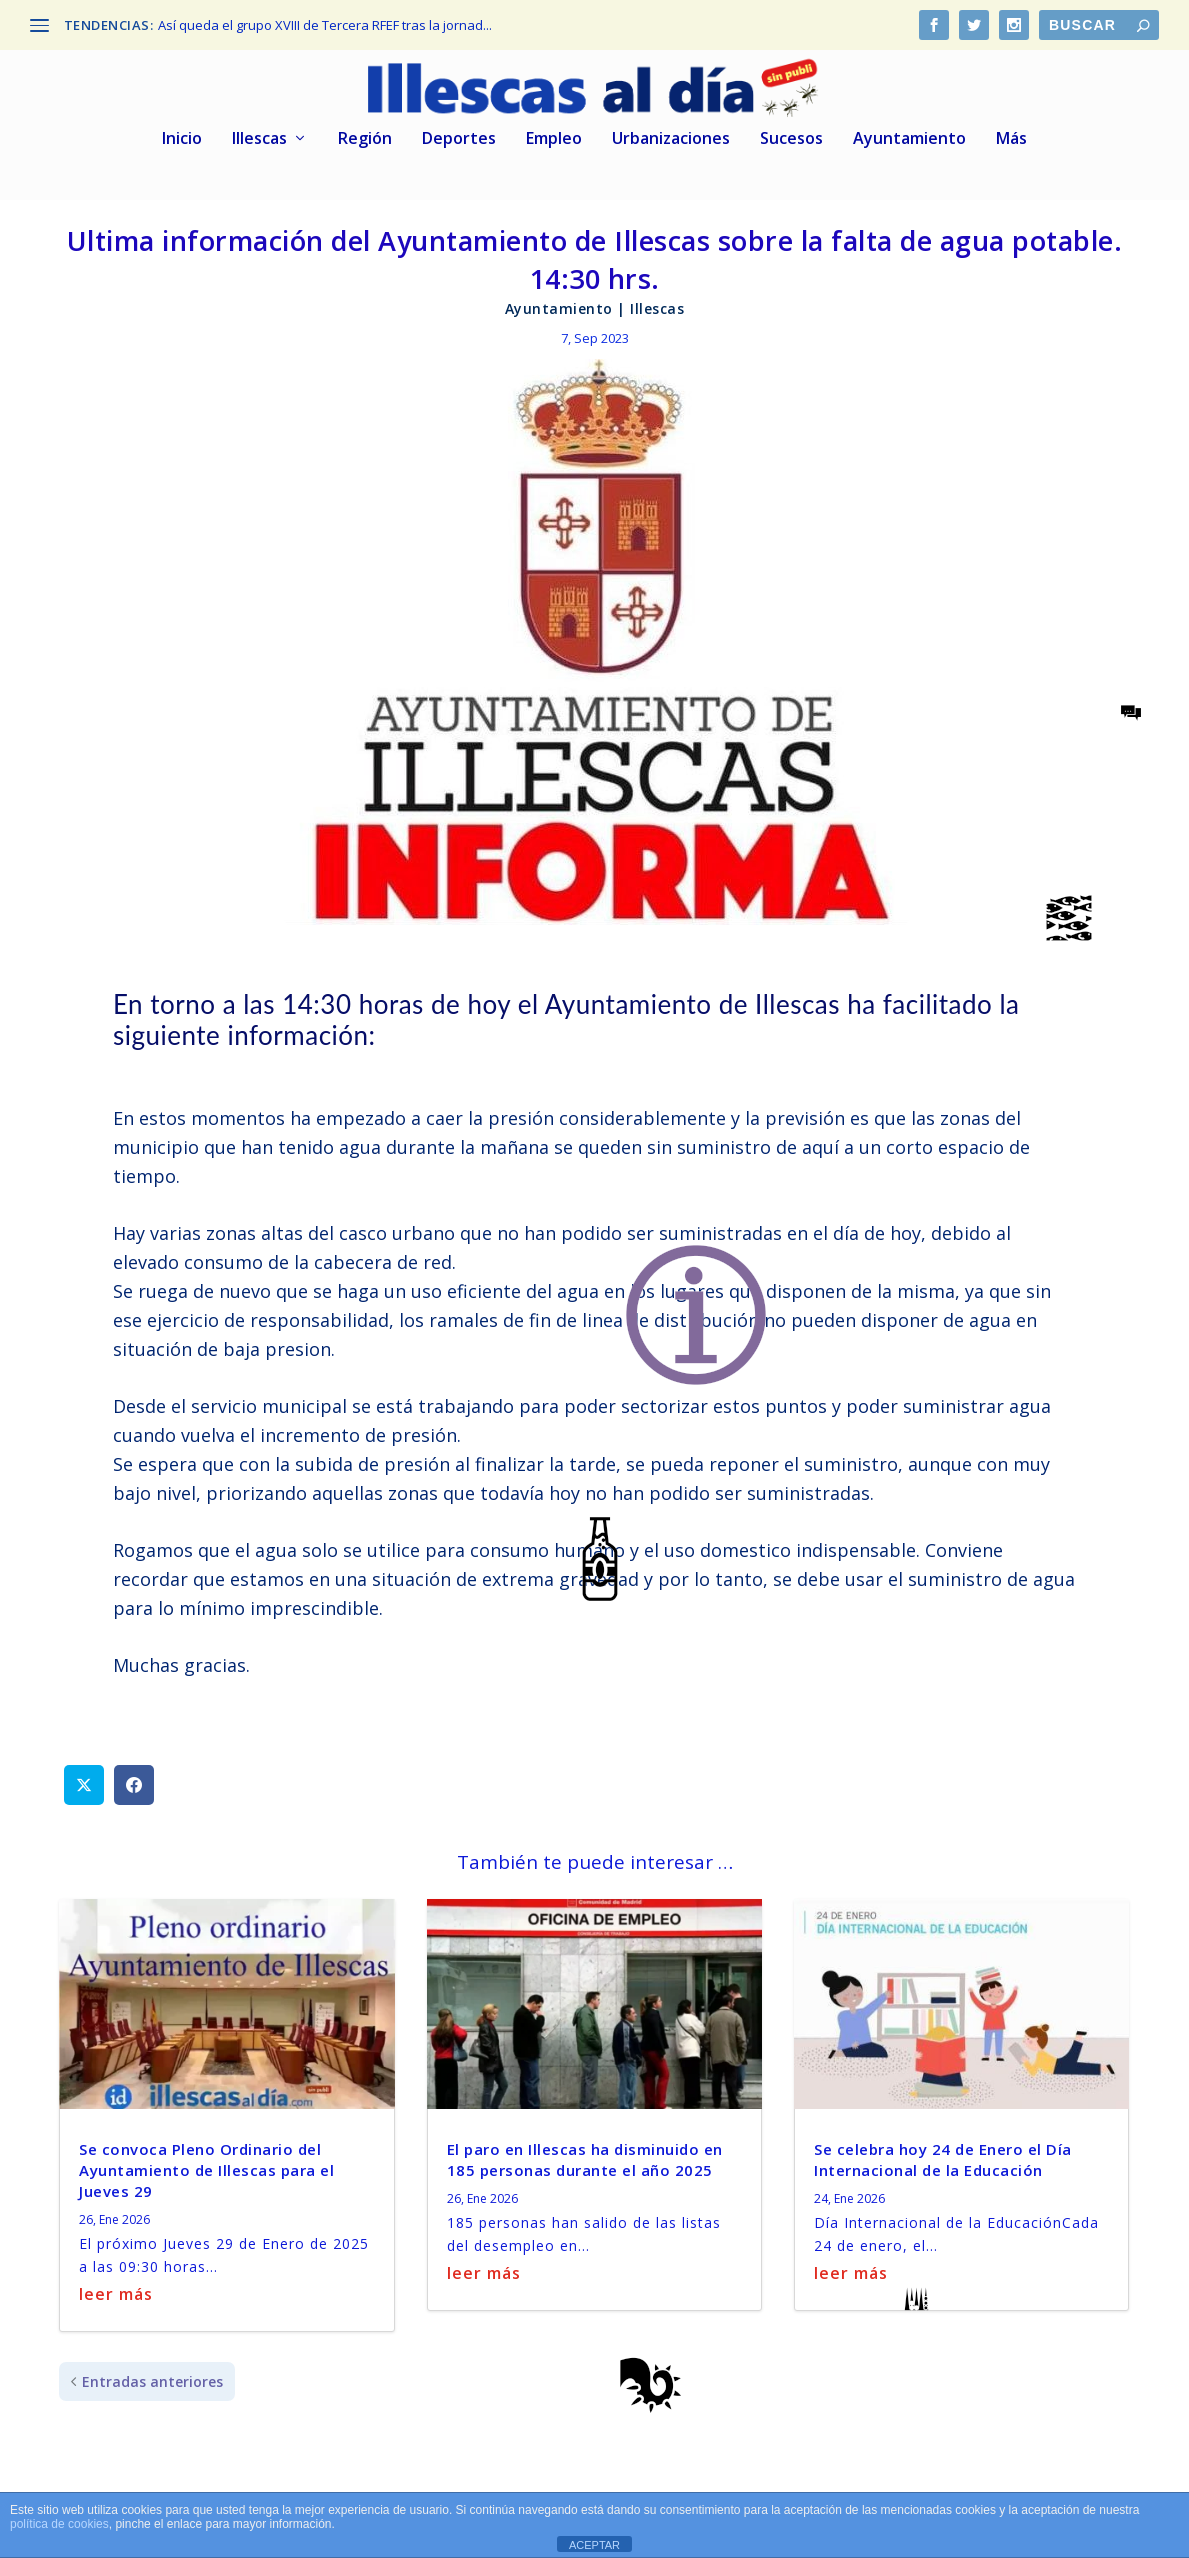 The height and width of the screenshot is (2558, 1189). I want to click on open chat or messaging feature, so click(1131, 713).